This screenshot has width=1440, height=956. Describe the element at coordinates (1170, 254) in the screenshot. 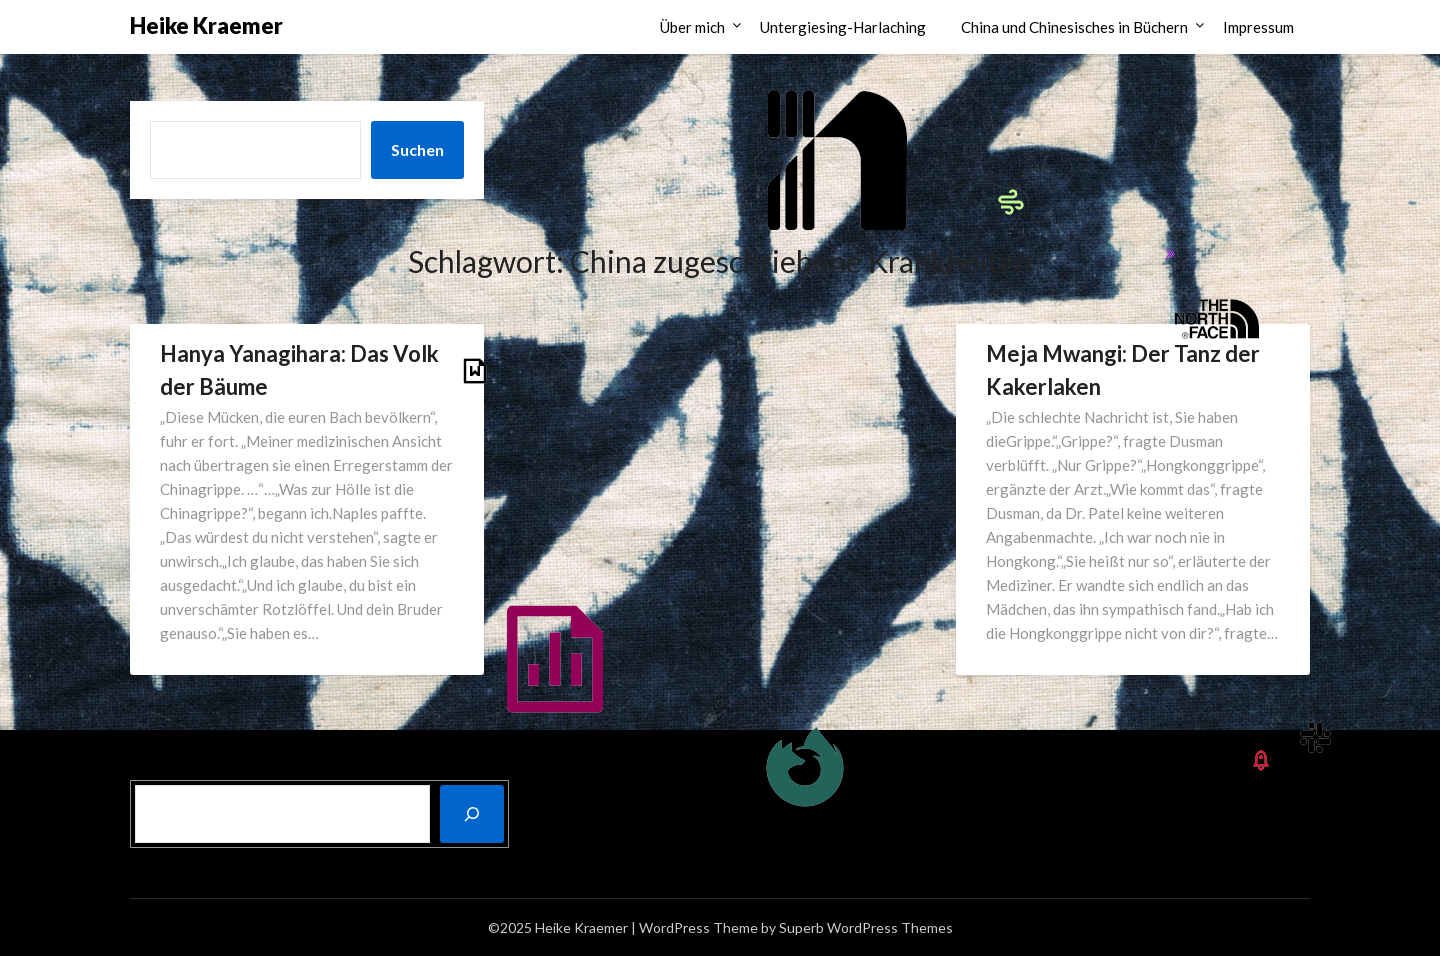

I see `skip forward or advance to next item` at that location.